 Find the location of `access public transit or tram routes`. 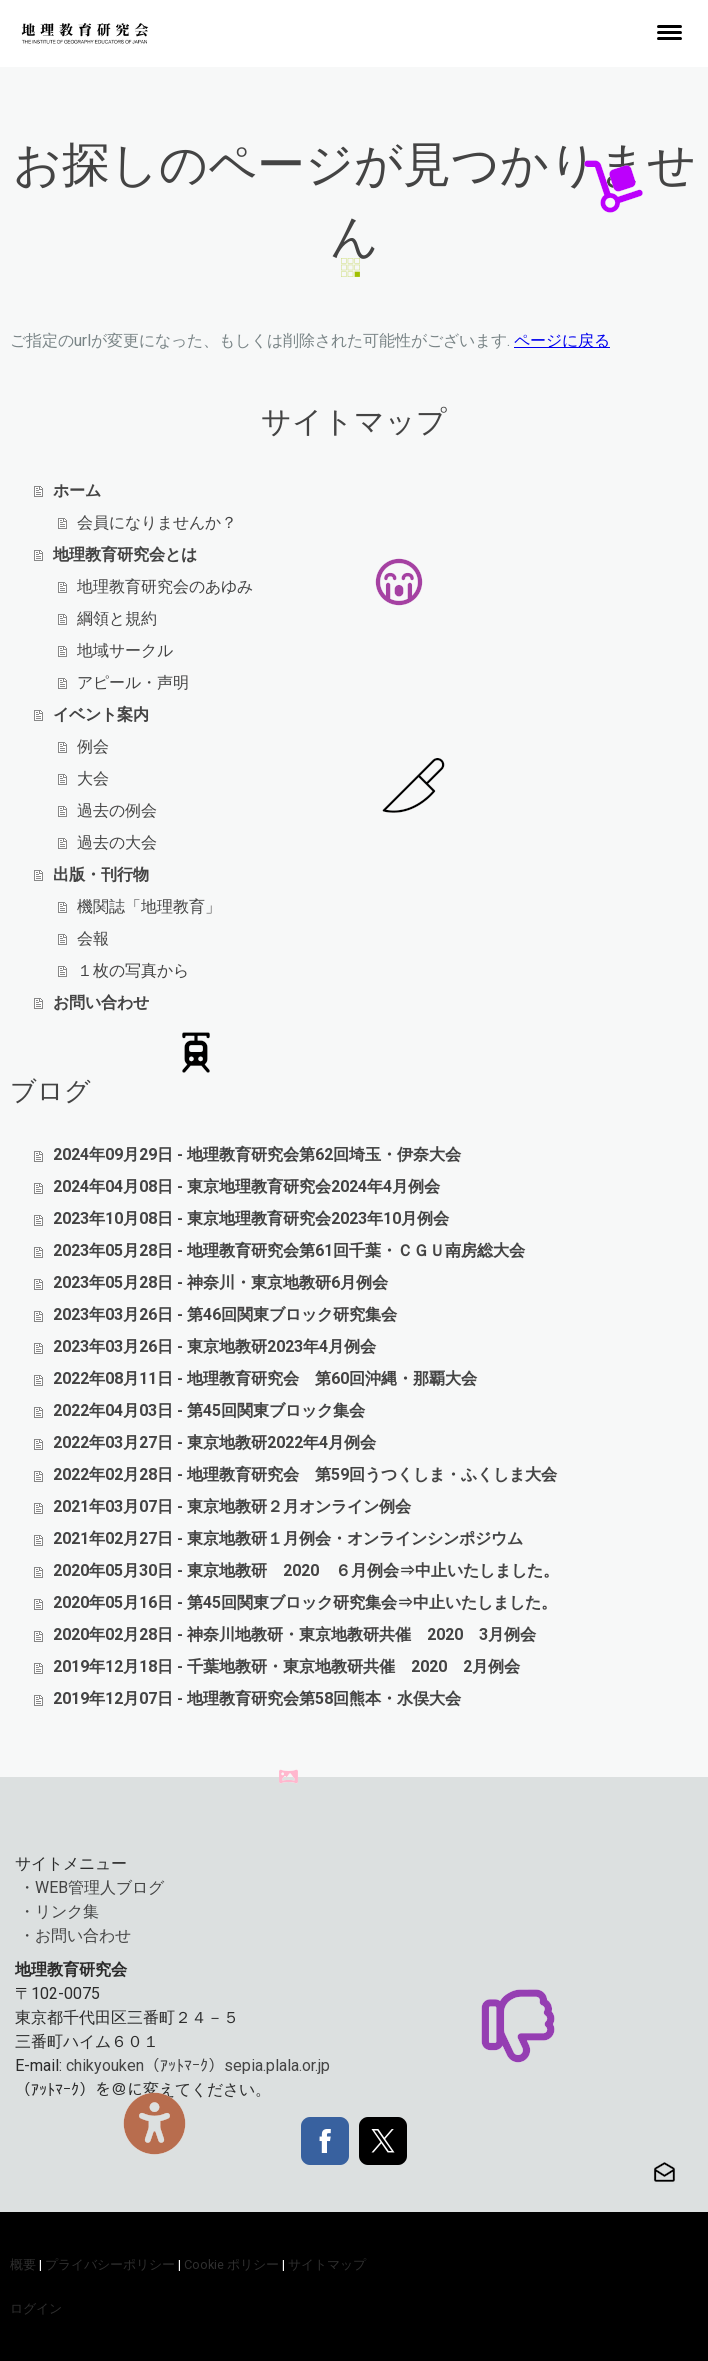

access public transit or tram routes is located at coordinates (196, 1052).